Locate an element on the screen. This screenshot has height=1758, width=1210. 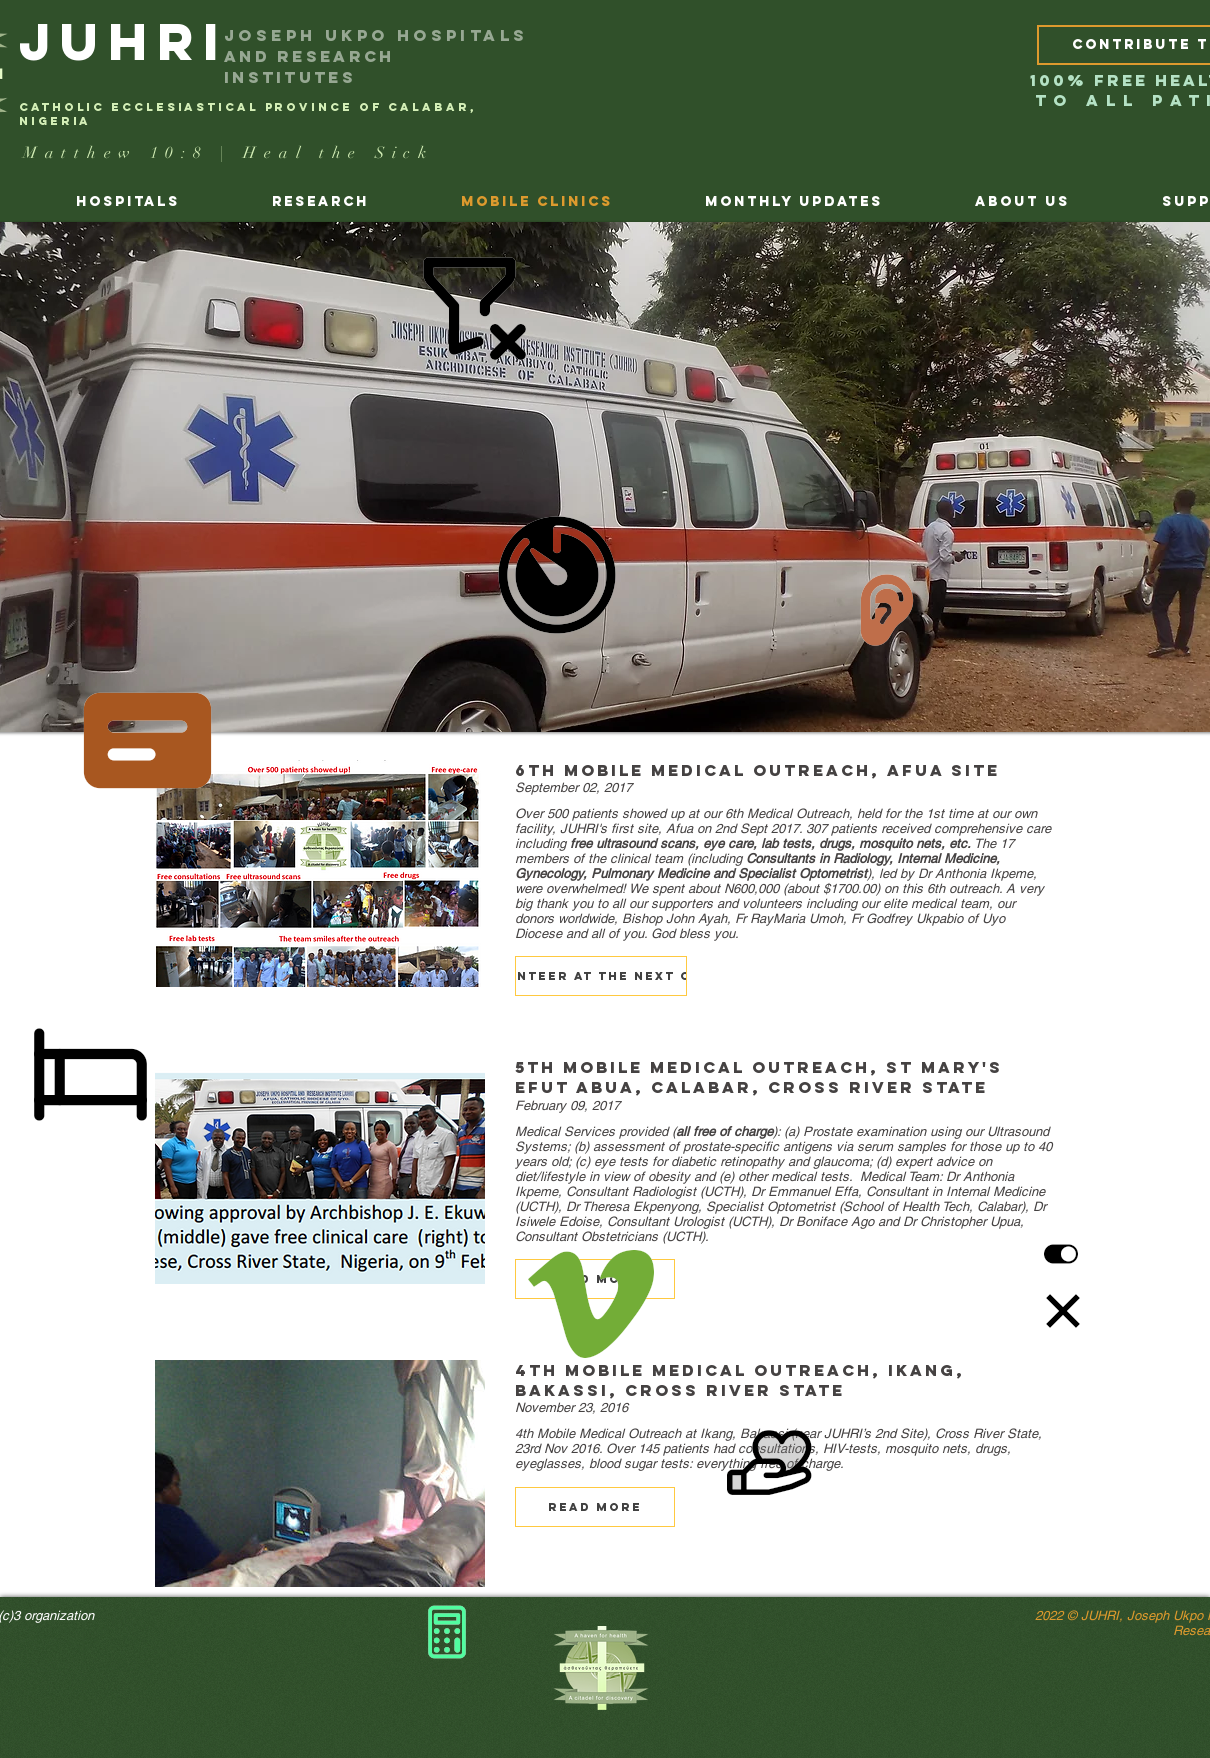
view payment or check details is located at coordinates (147, 740).